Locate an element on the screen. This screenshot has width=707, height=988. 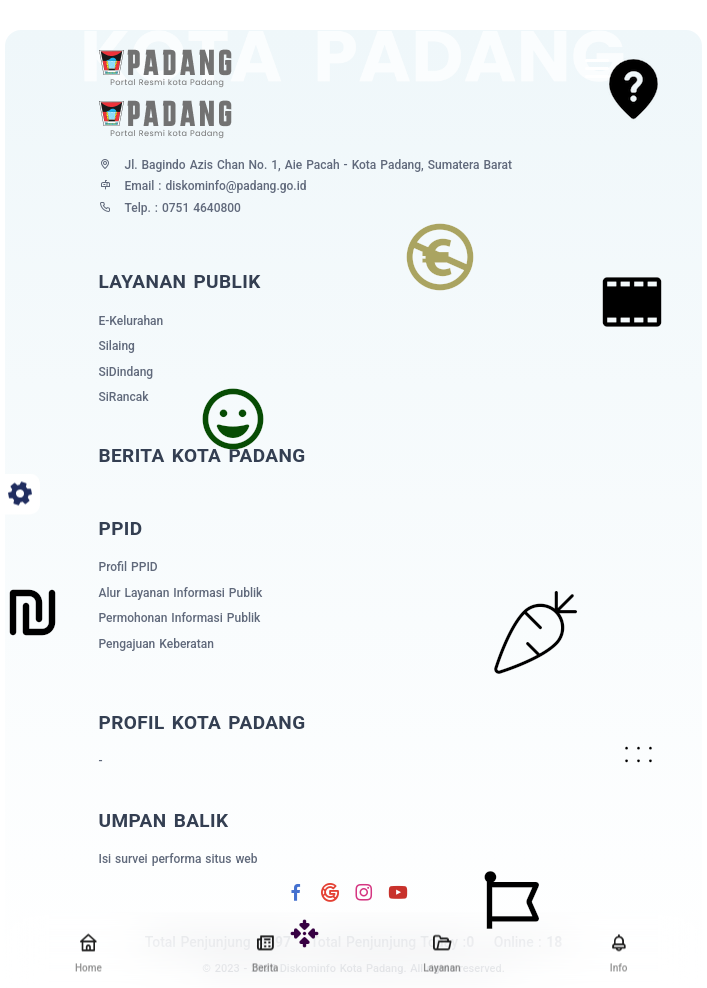
view video or film content is located at coordinates (632, 302).